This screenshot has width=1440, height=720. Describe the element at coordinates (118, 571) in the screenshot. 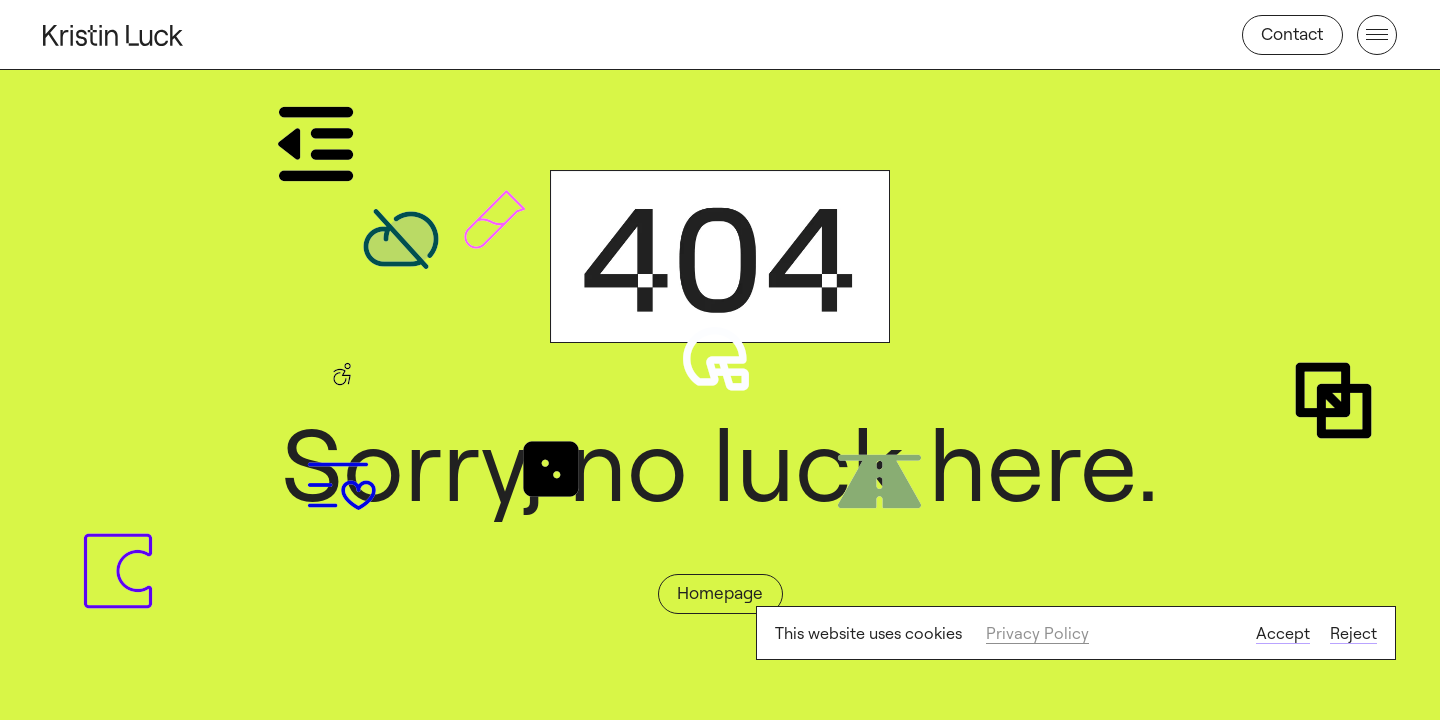

I see `open Coda app` at that location.